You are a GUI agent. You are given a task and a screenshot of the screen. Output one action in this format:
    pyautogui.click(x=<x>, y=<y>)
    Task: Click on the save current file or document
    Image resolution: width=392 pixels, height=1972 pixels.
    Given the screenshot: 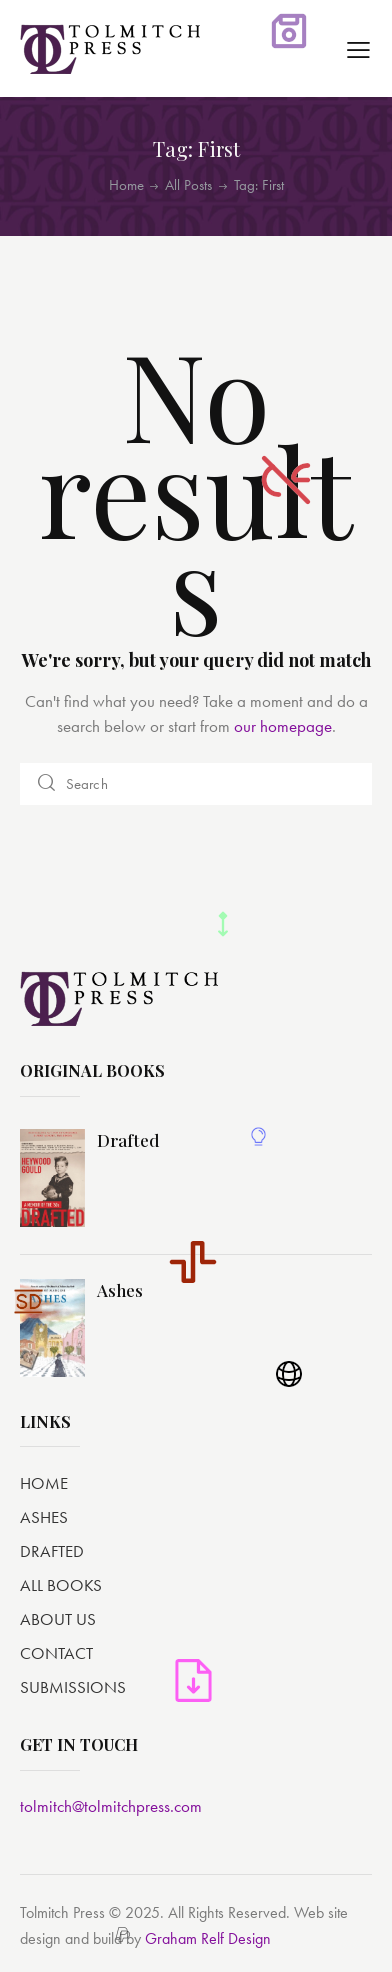 What is the action you would take?
    pyautogui.click(x=289, y=31)
    